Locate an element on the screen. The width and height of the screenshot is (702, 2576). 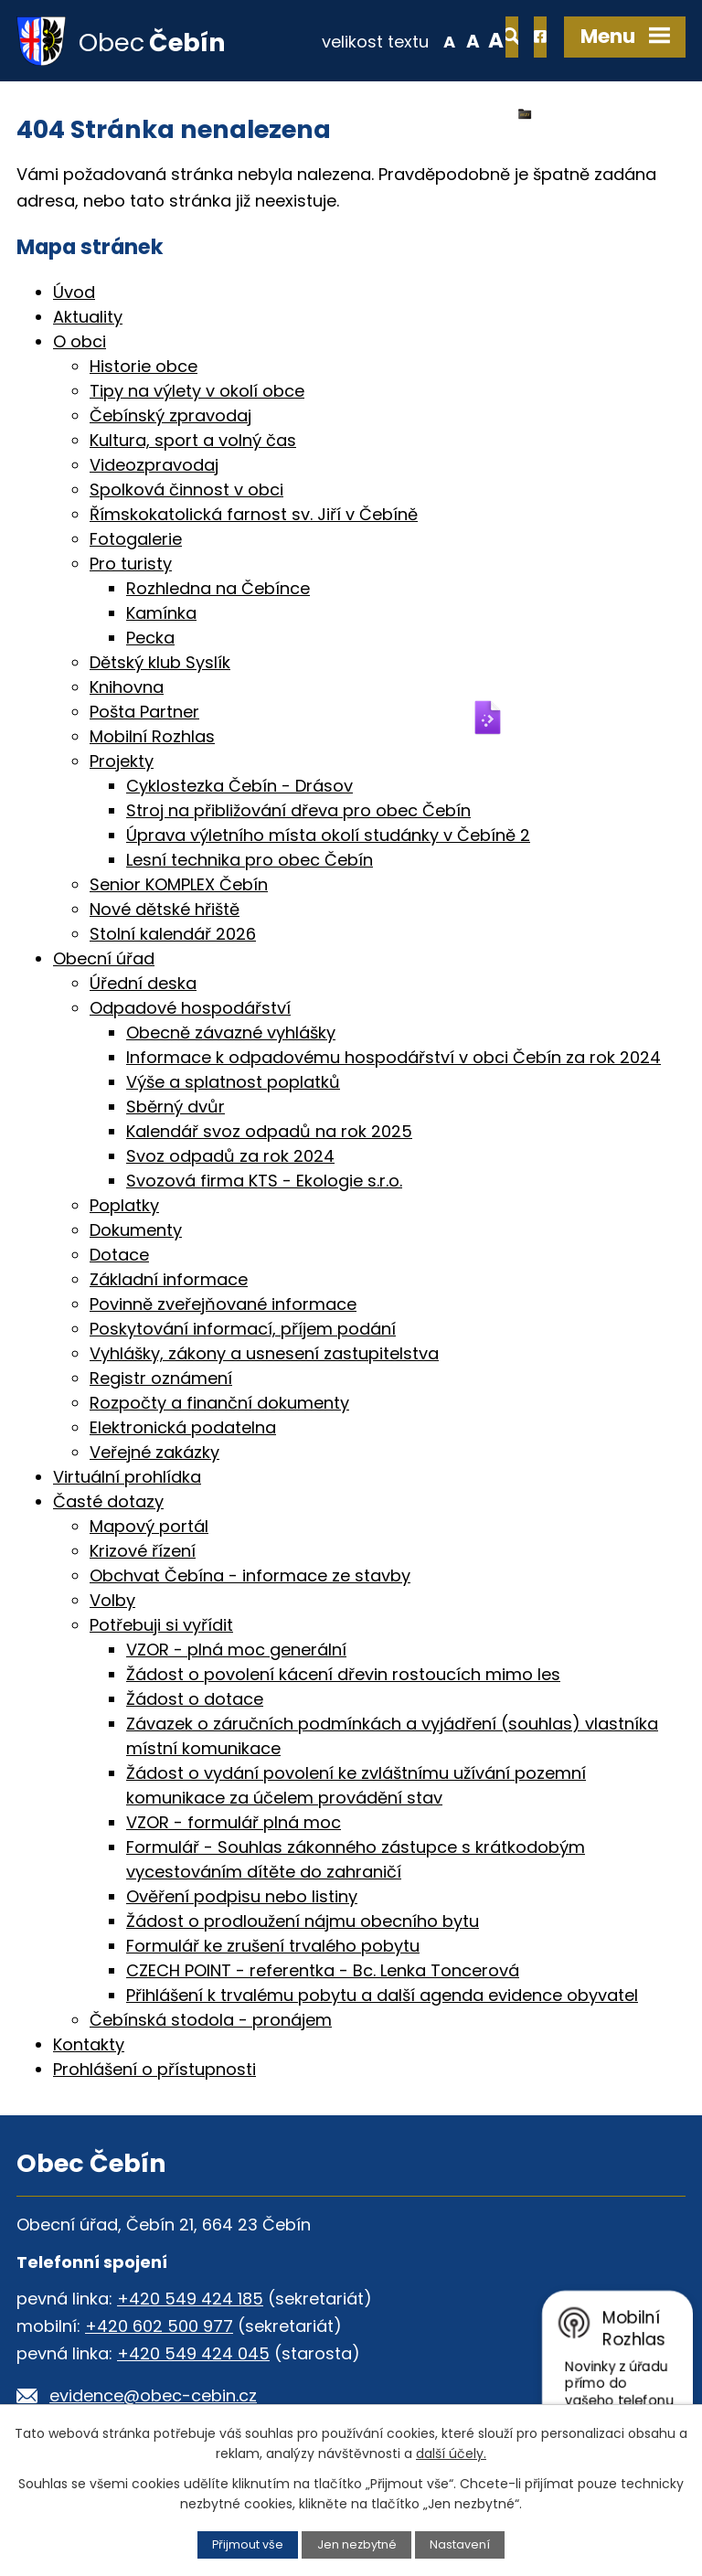
plasma application file type indicator is located at coordinates (487, 718).